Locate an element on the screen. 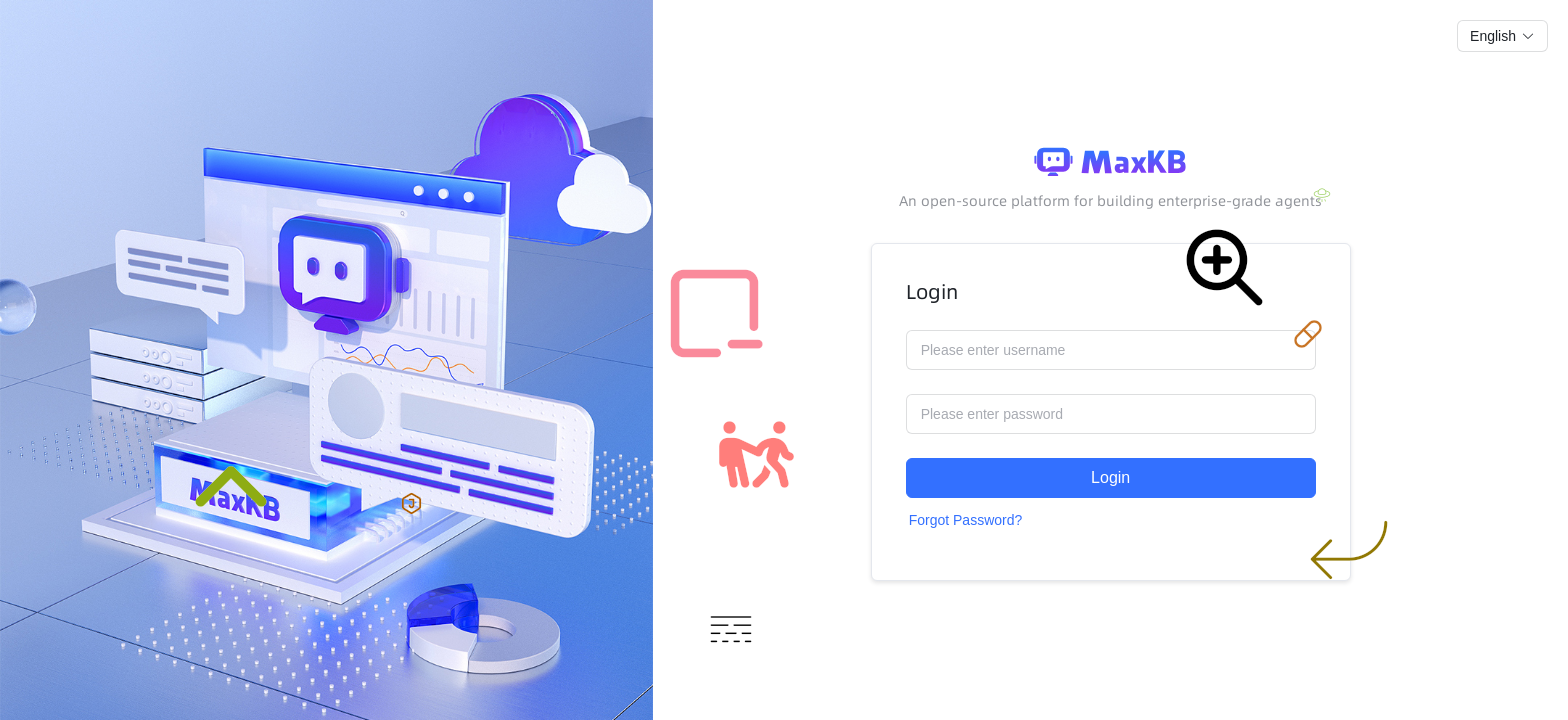 Image resolution: width=1568 pixels, height=720 pixels. access sci-fi or space-themed content is located at coordinates (1322, 195).